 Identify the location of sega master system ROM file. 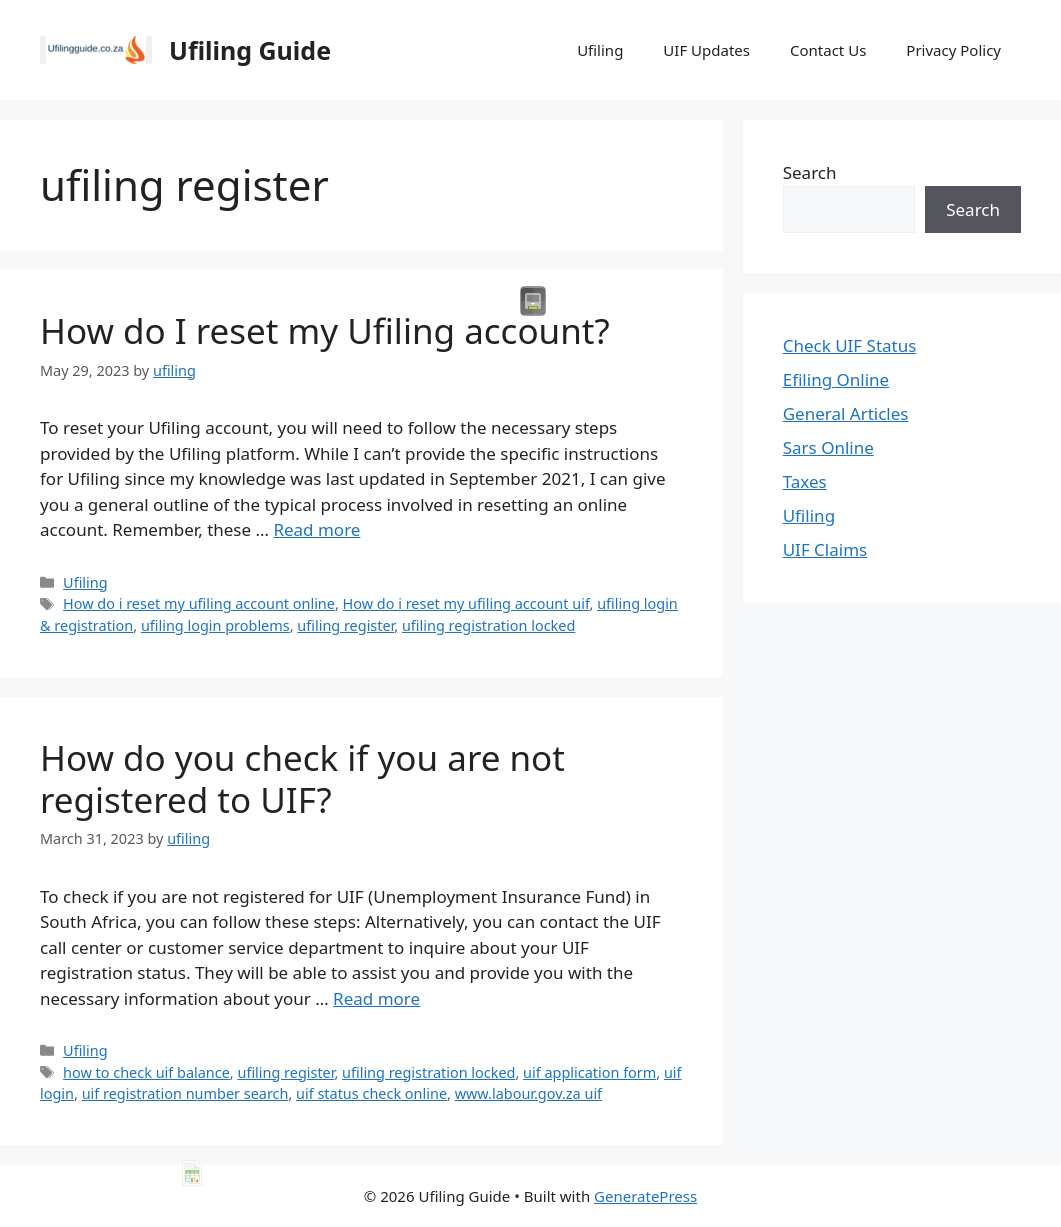
(533, 301).